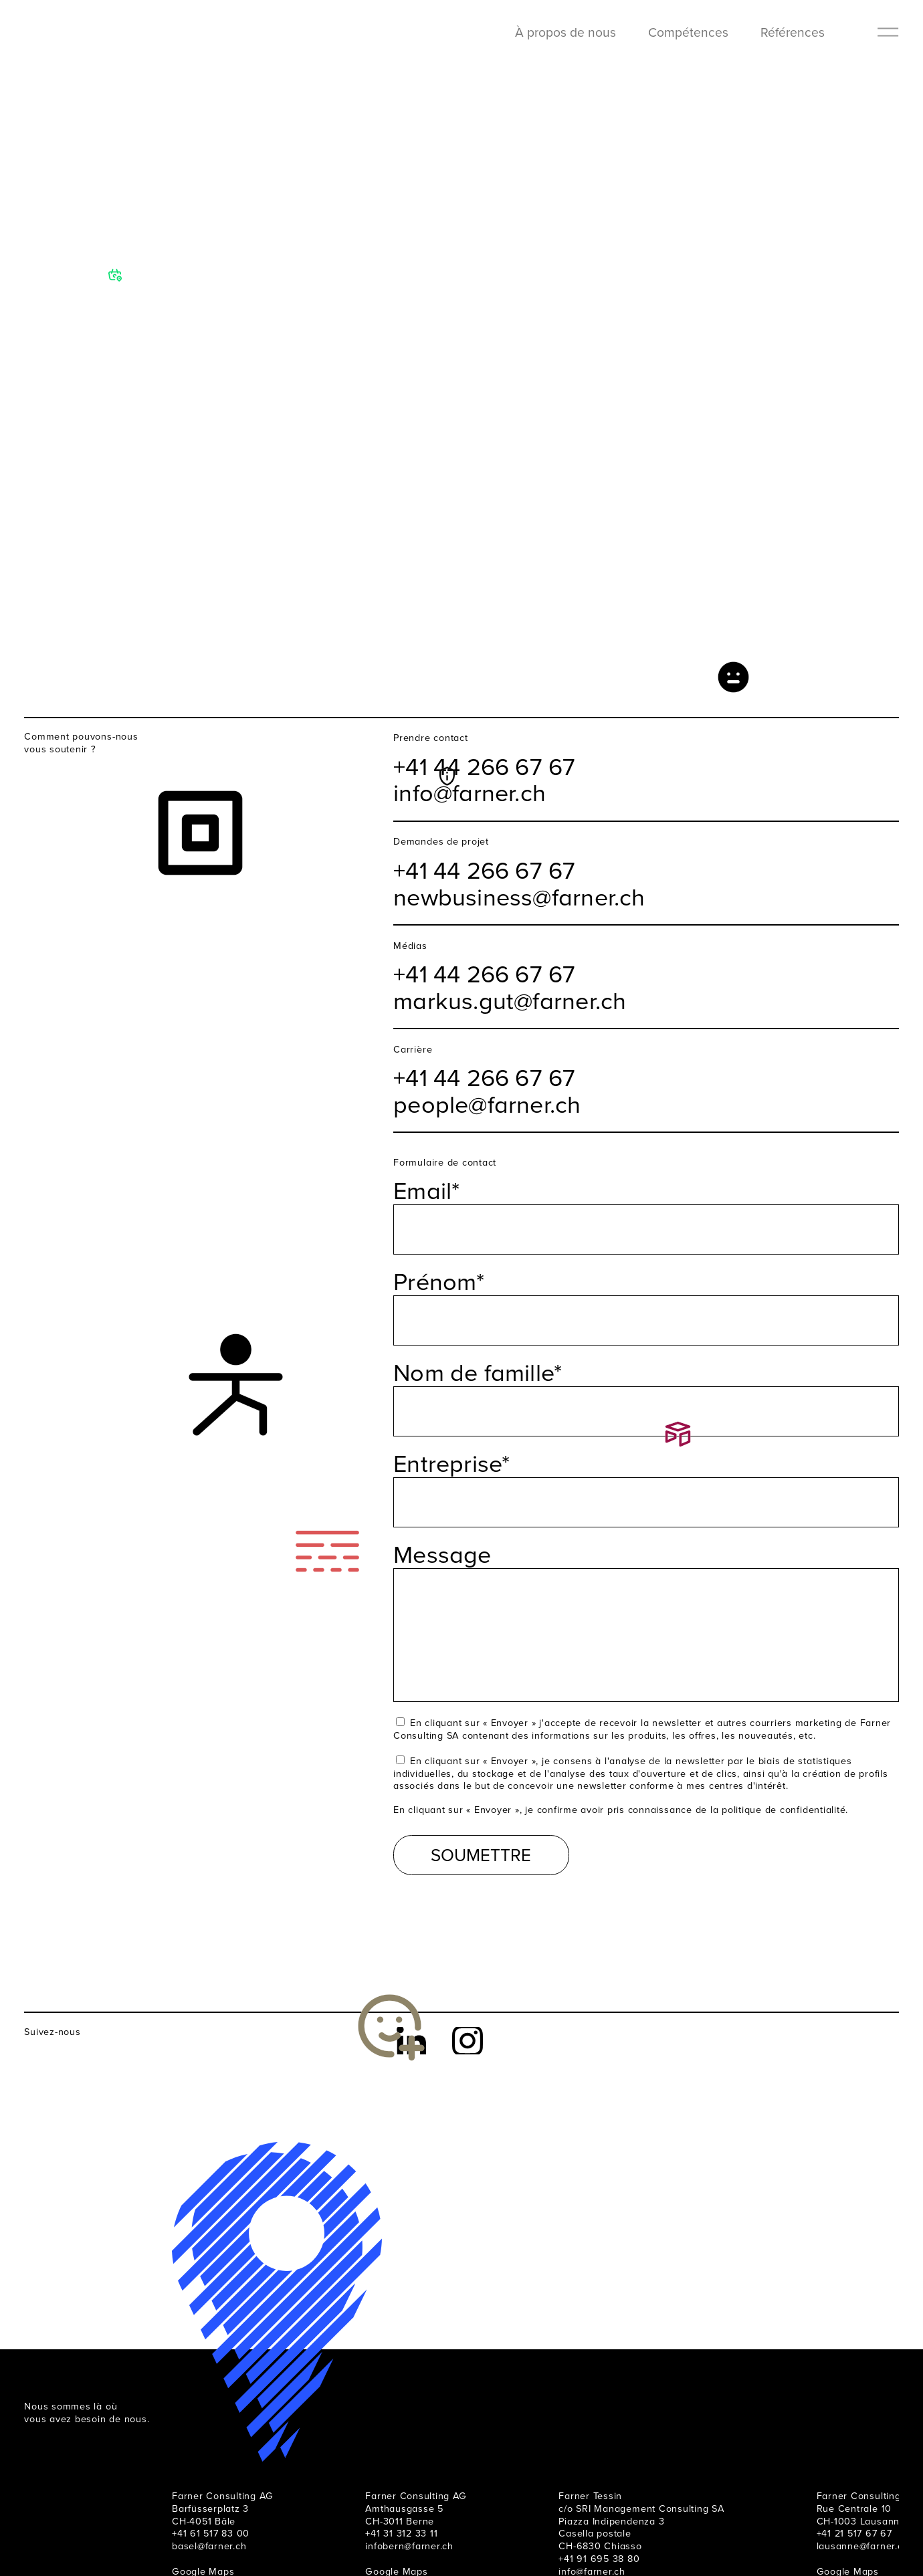 Image resolution: width=923 pixels, height=2576 pixels. What do you see at coordinates (235, 1388) in the screenshot?
I see `access tai chi or meditation exercises` at bounding box center [235, 1388].